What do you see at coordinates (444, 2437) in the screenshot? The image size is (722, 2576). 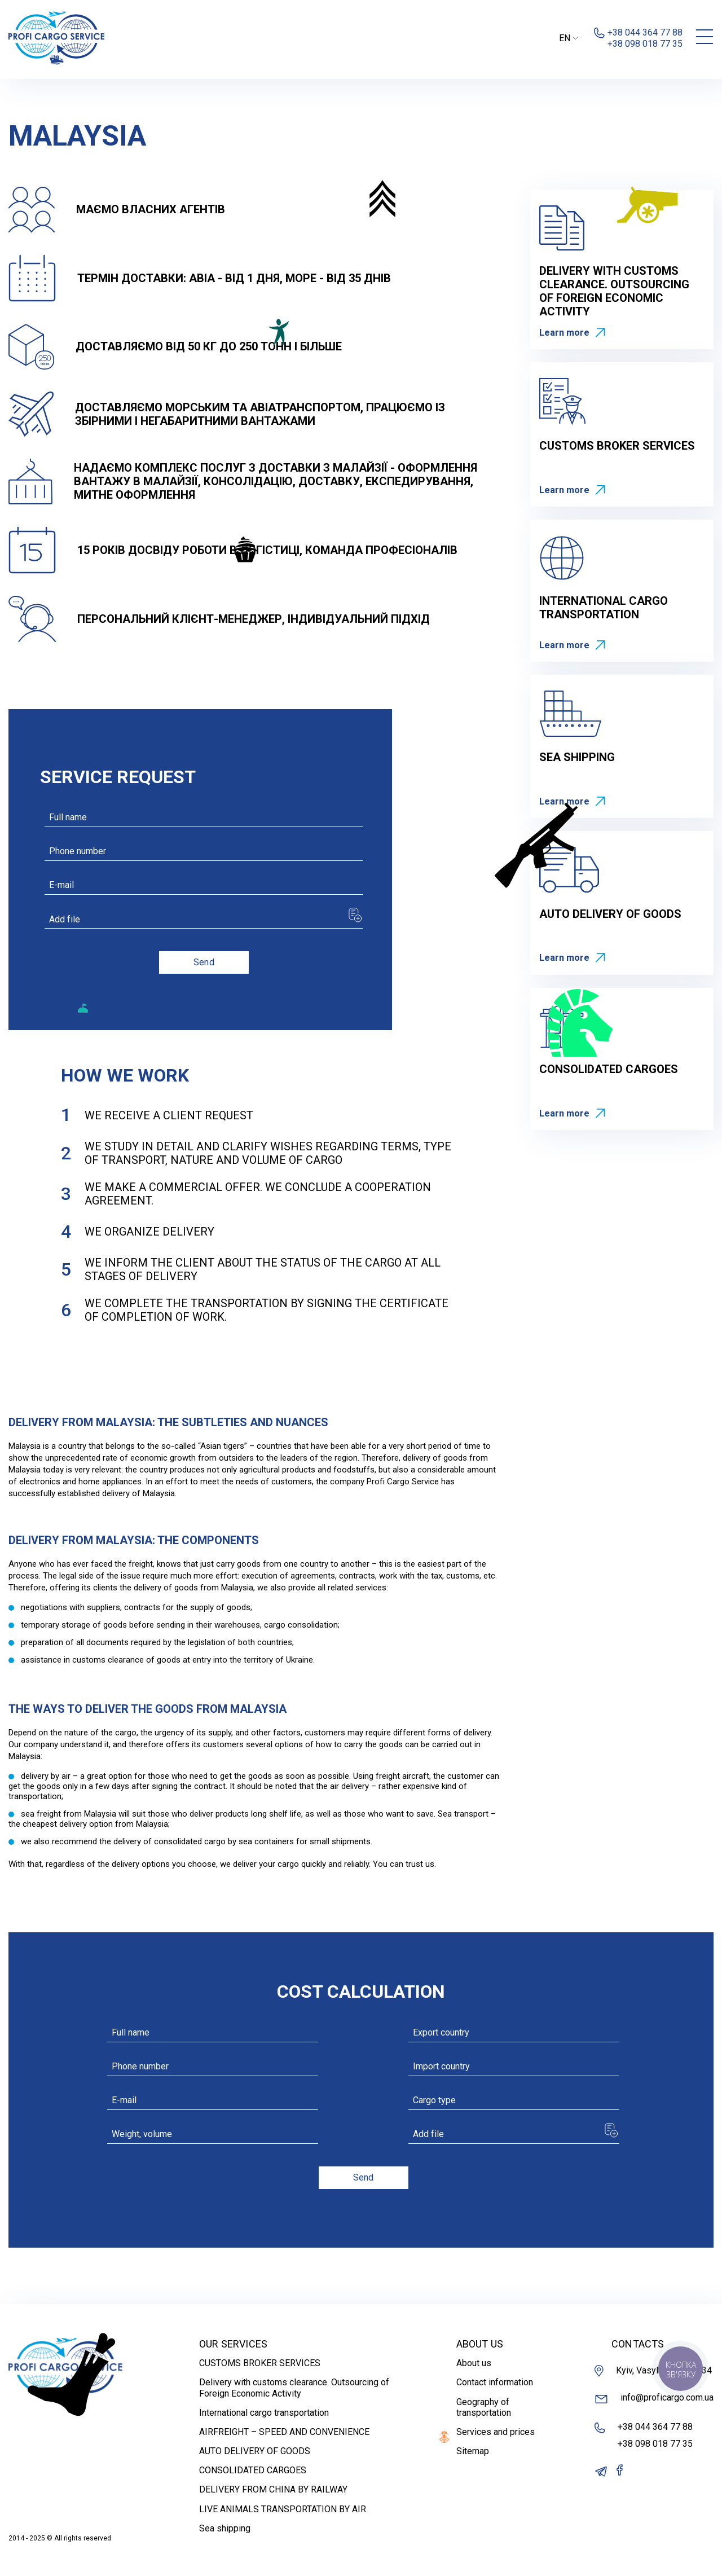 I see `alien invasion or UFO event in game` at bounding box center [444, 2437].